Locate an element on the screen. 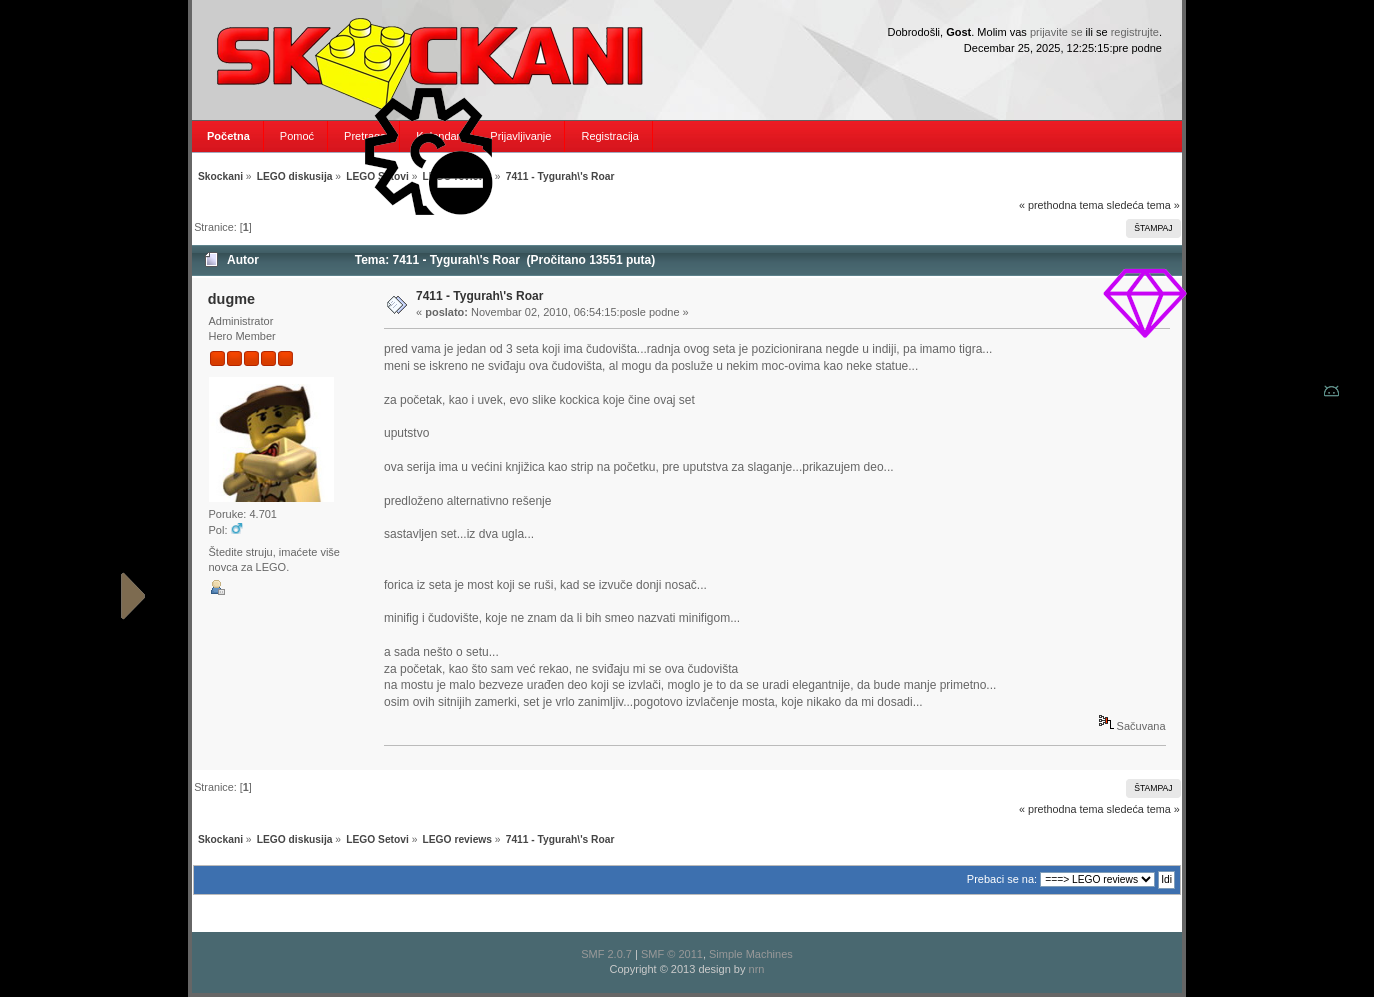  android device or platform indicator is located at coordinates (1331, 391).